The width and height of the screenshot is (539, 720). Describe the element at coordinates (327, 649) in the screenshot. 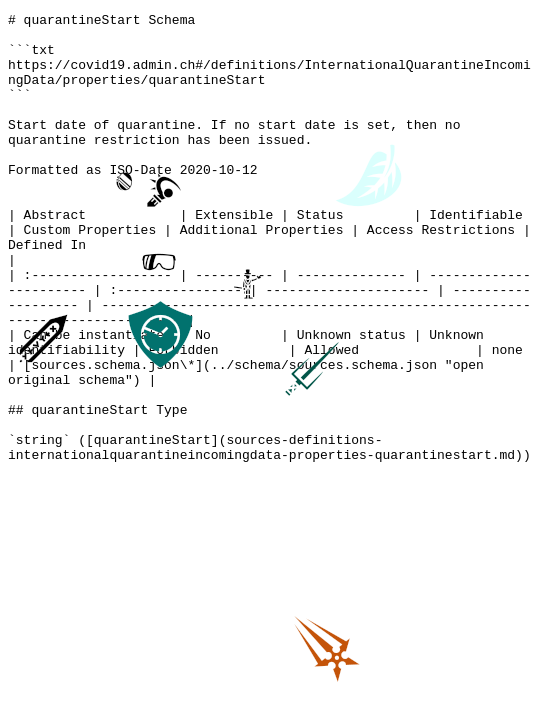

I see `attack or throw weapon action` at that location.